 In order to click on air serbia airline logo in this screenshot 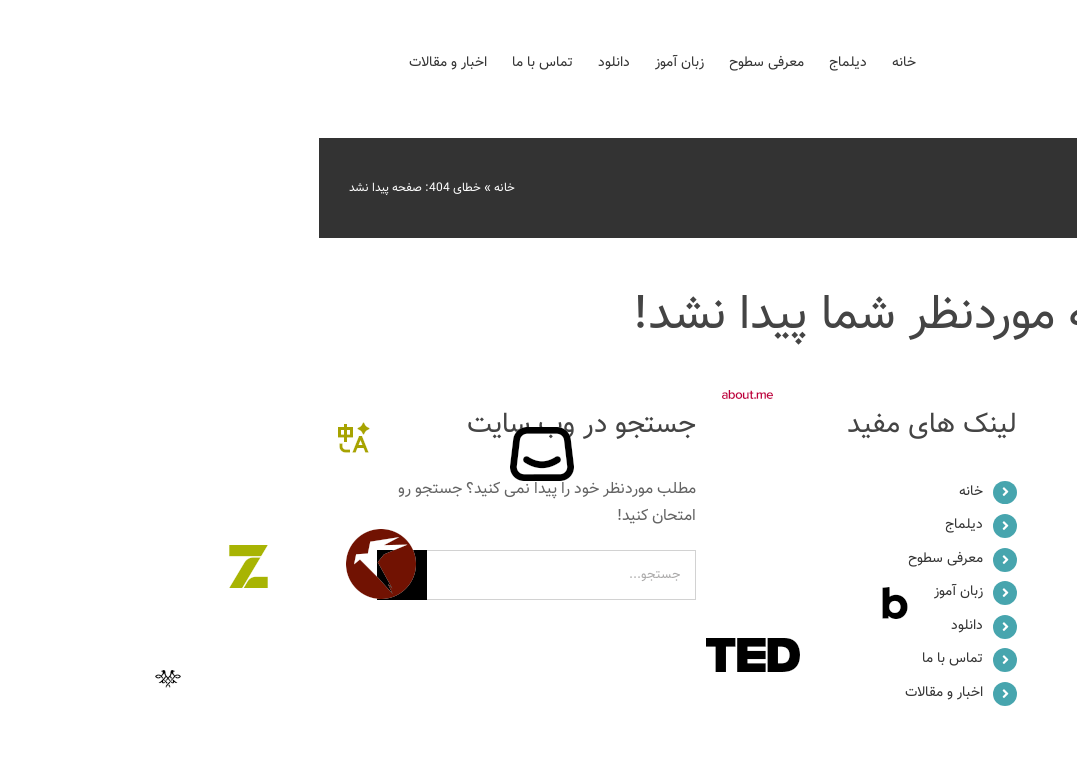, I will do `click(168, 679)`.